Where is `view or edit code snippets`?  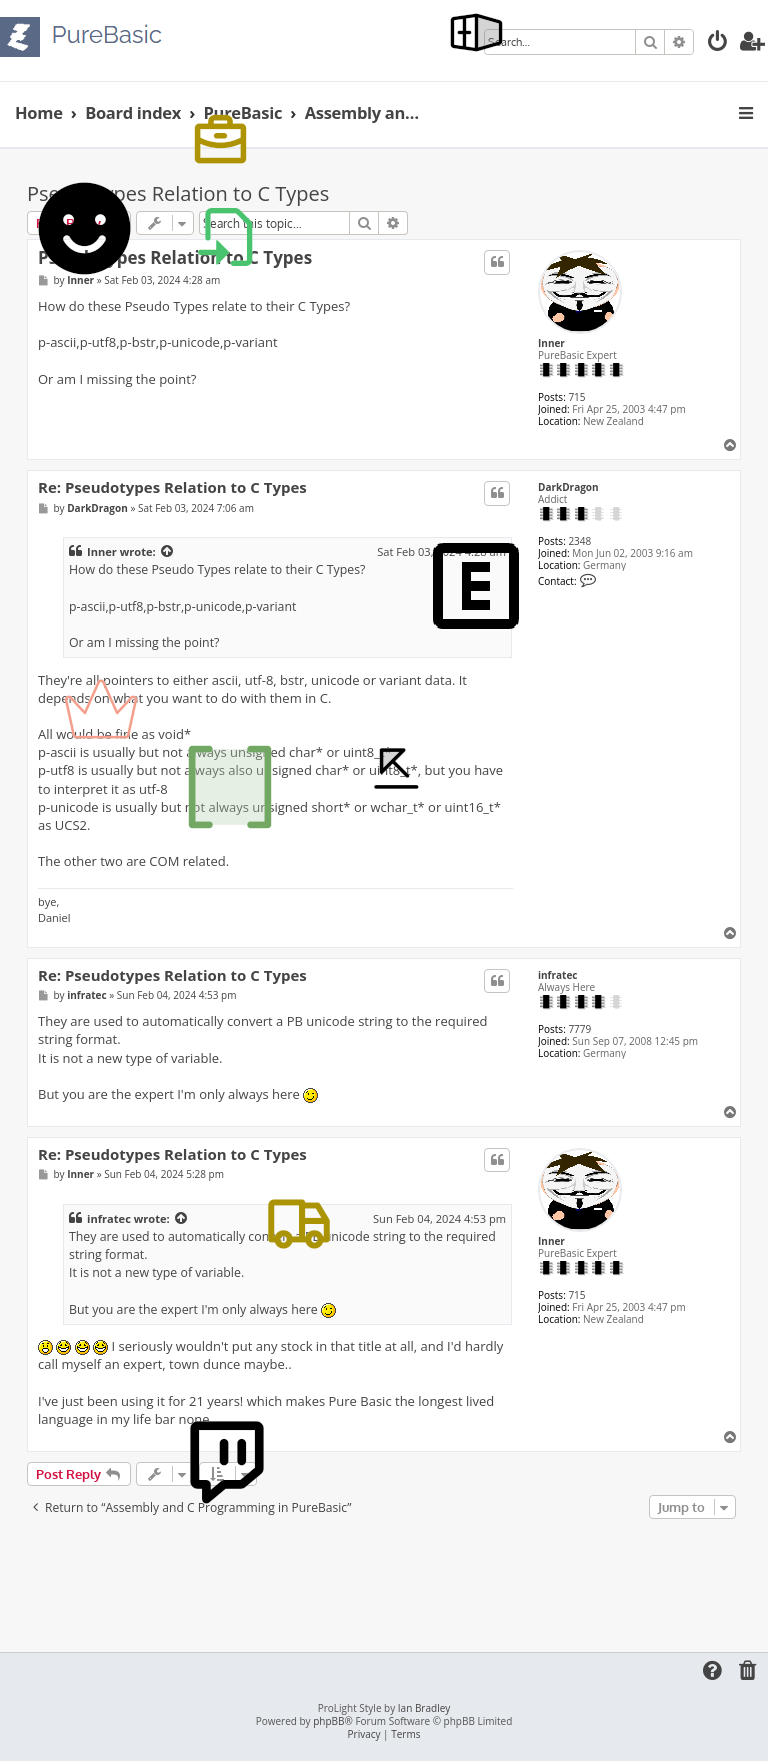
view or edit code snippets is located at coordinates (230, 787).